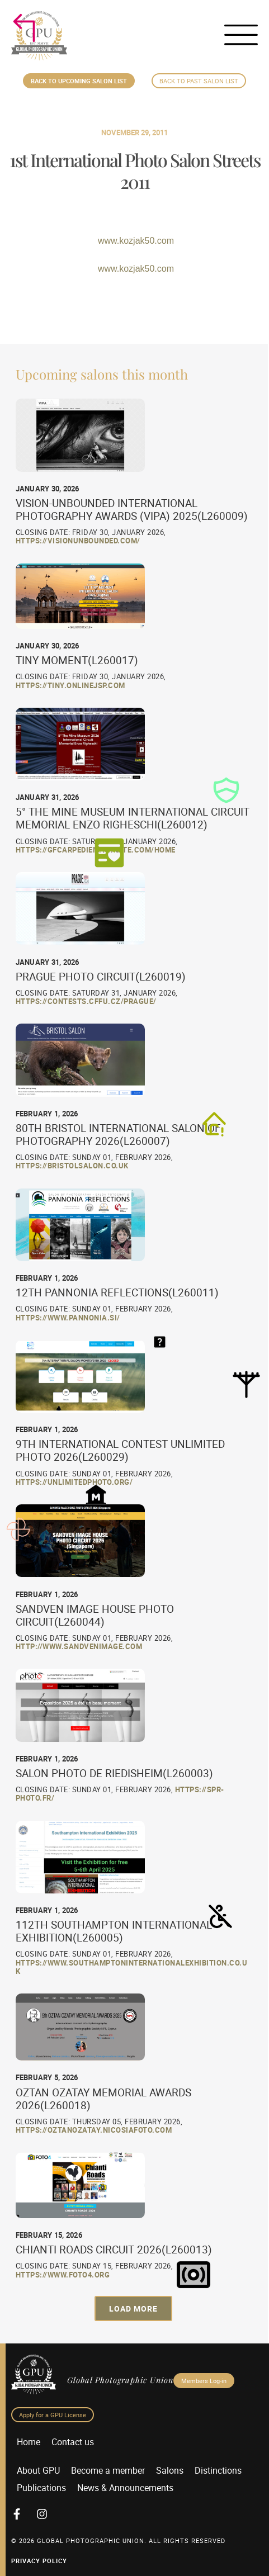 The height and width of the screenshot is (2576, 269). I want to click on home alert or warning notification, so click(214, 1124).